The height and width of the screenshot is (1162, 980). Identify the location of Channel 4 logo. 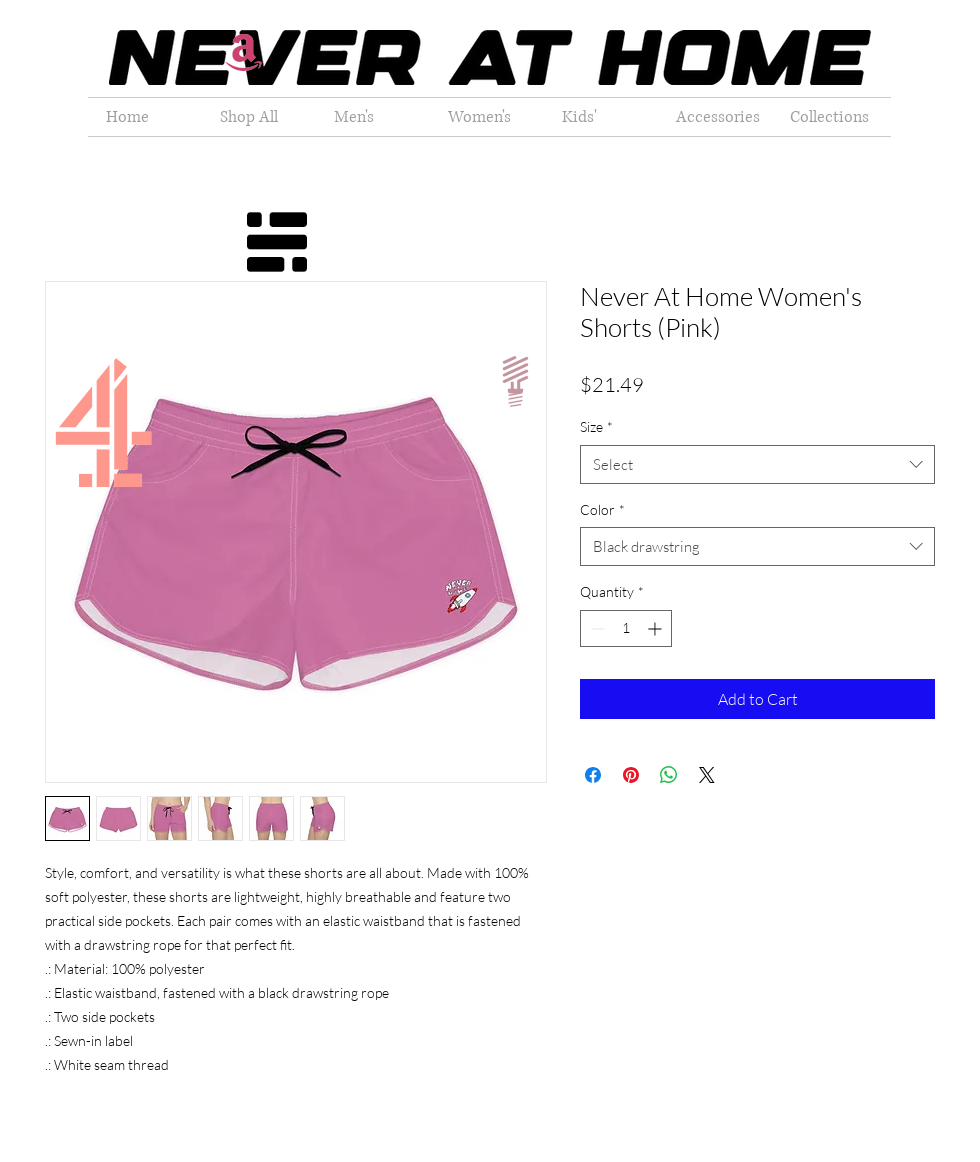
(103, 422).